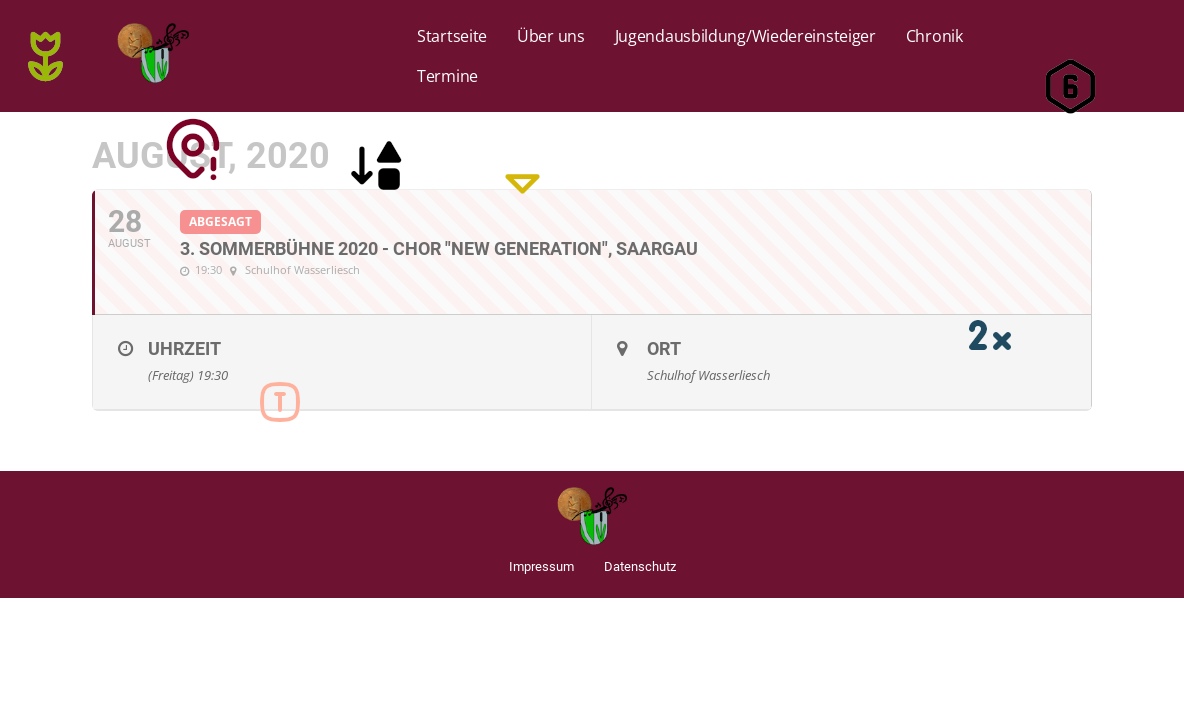  Describe the element at coordinates (193, 148) in the screenshot. I see `location requires attention or has an issue` at that location.